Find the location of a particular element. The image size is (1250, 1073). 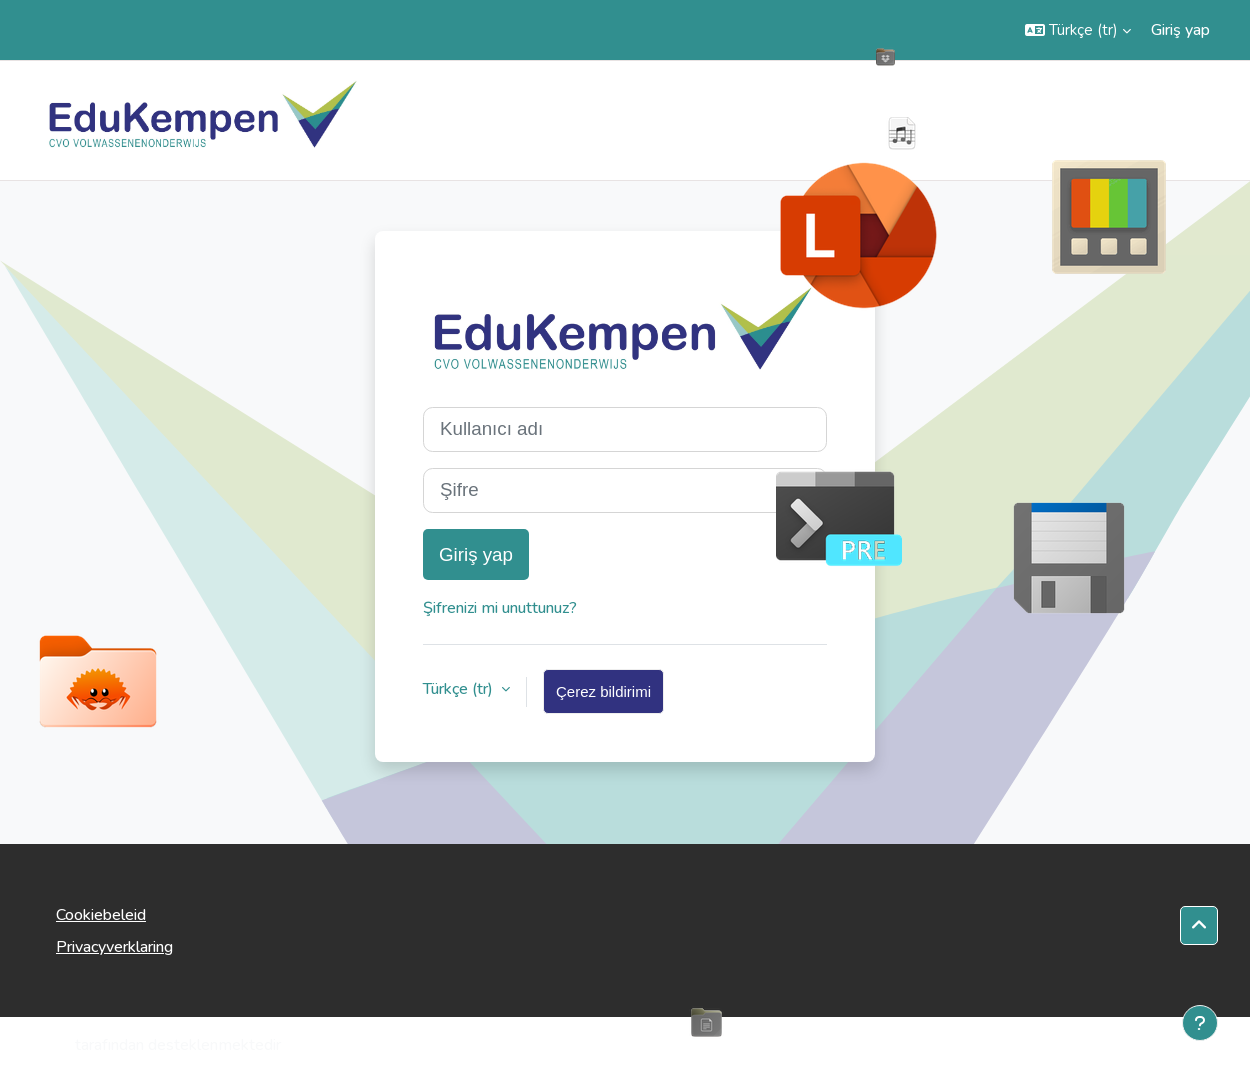

open windows terminal preview app is located at coordinates (839, 516).